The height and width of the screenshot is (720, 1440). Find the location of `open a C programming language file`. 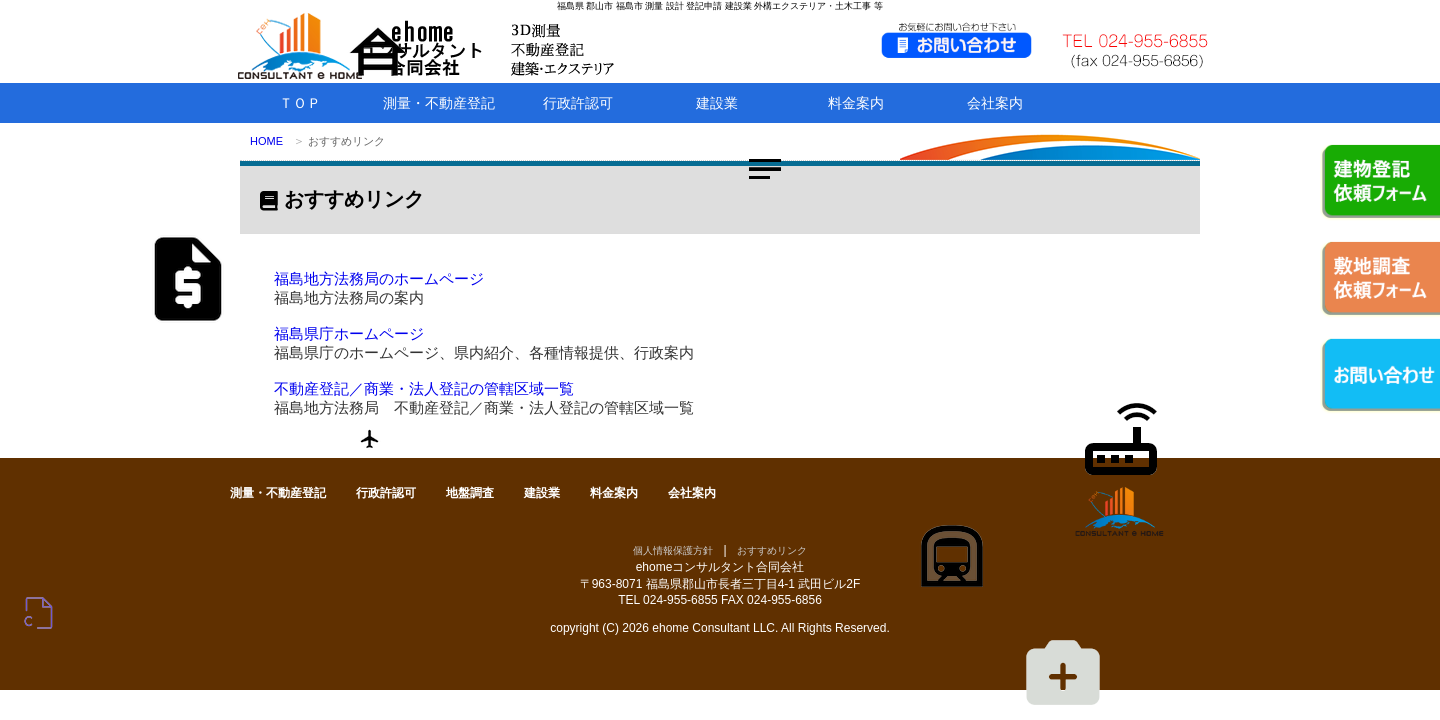

open a C programming language file is located at coordinates (39, 613).